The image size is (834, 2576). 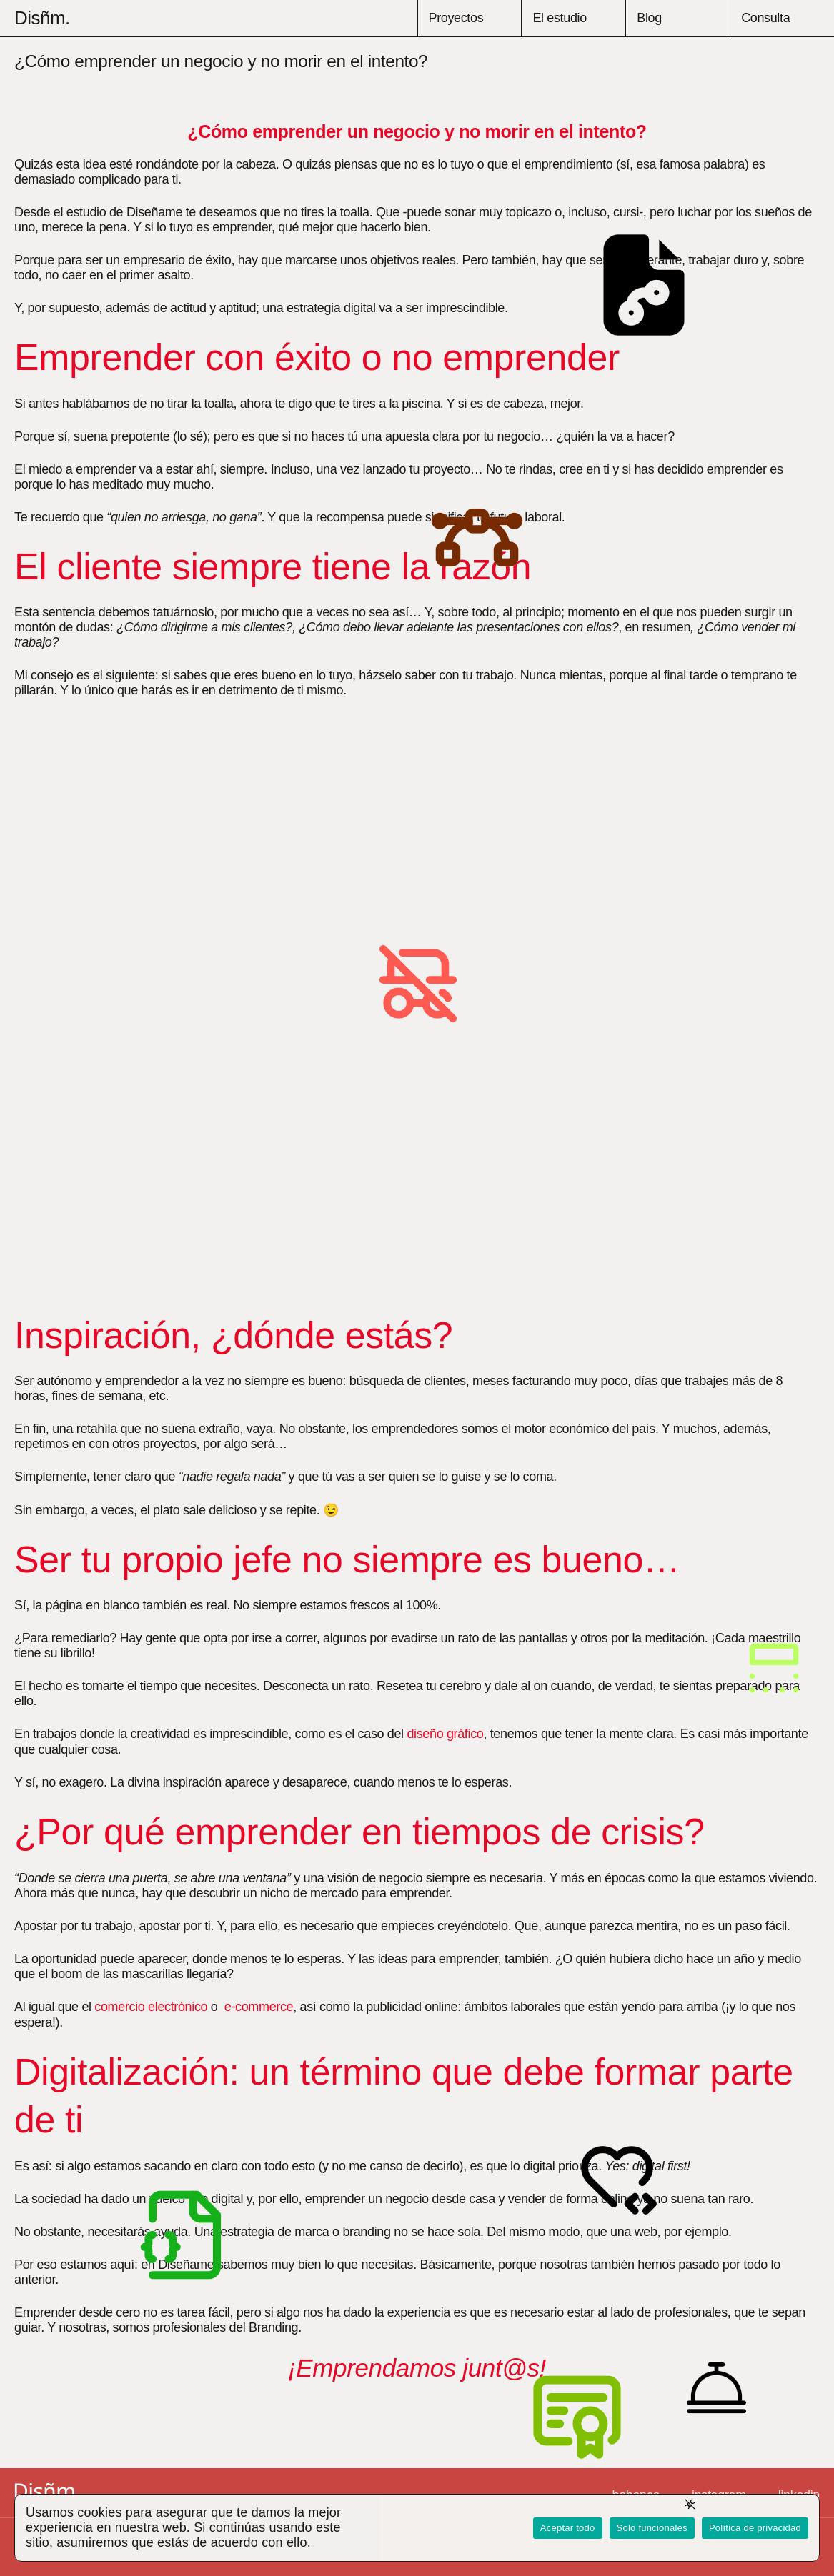 I want to click on view certificate or credential details, so click(x=577, y=2410).